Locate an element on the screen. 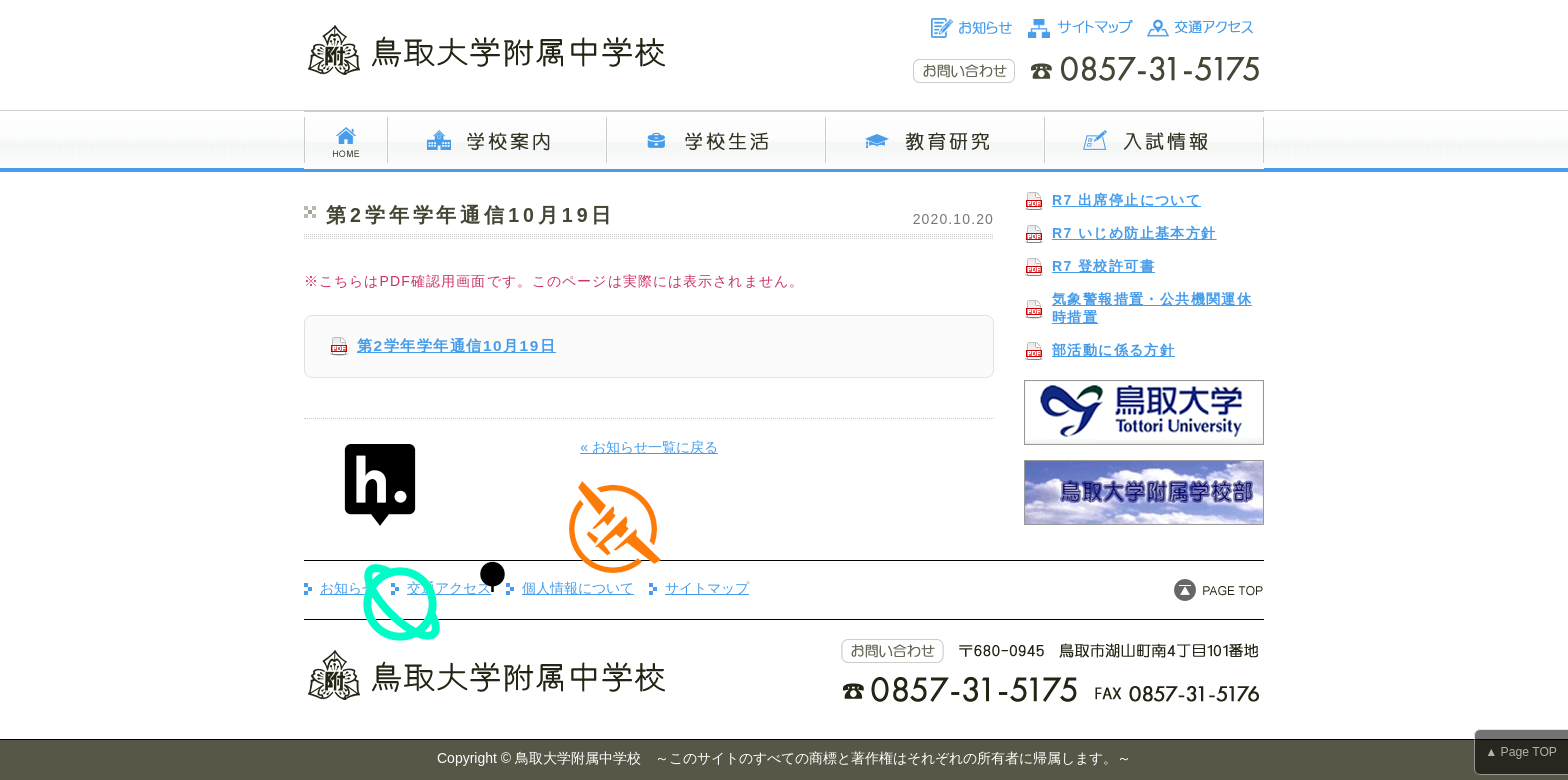 The image size is (1568, 780). explore global or worldwide content is located at coordinates (400, 604).